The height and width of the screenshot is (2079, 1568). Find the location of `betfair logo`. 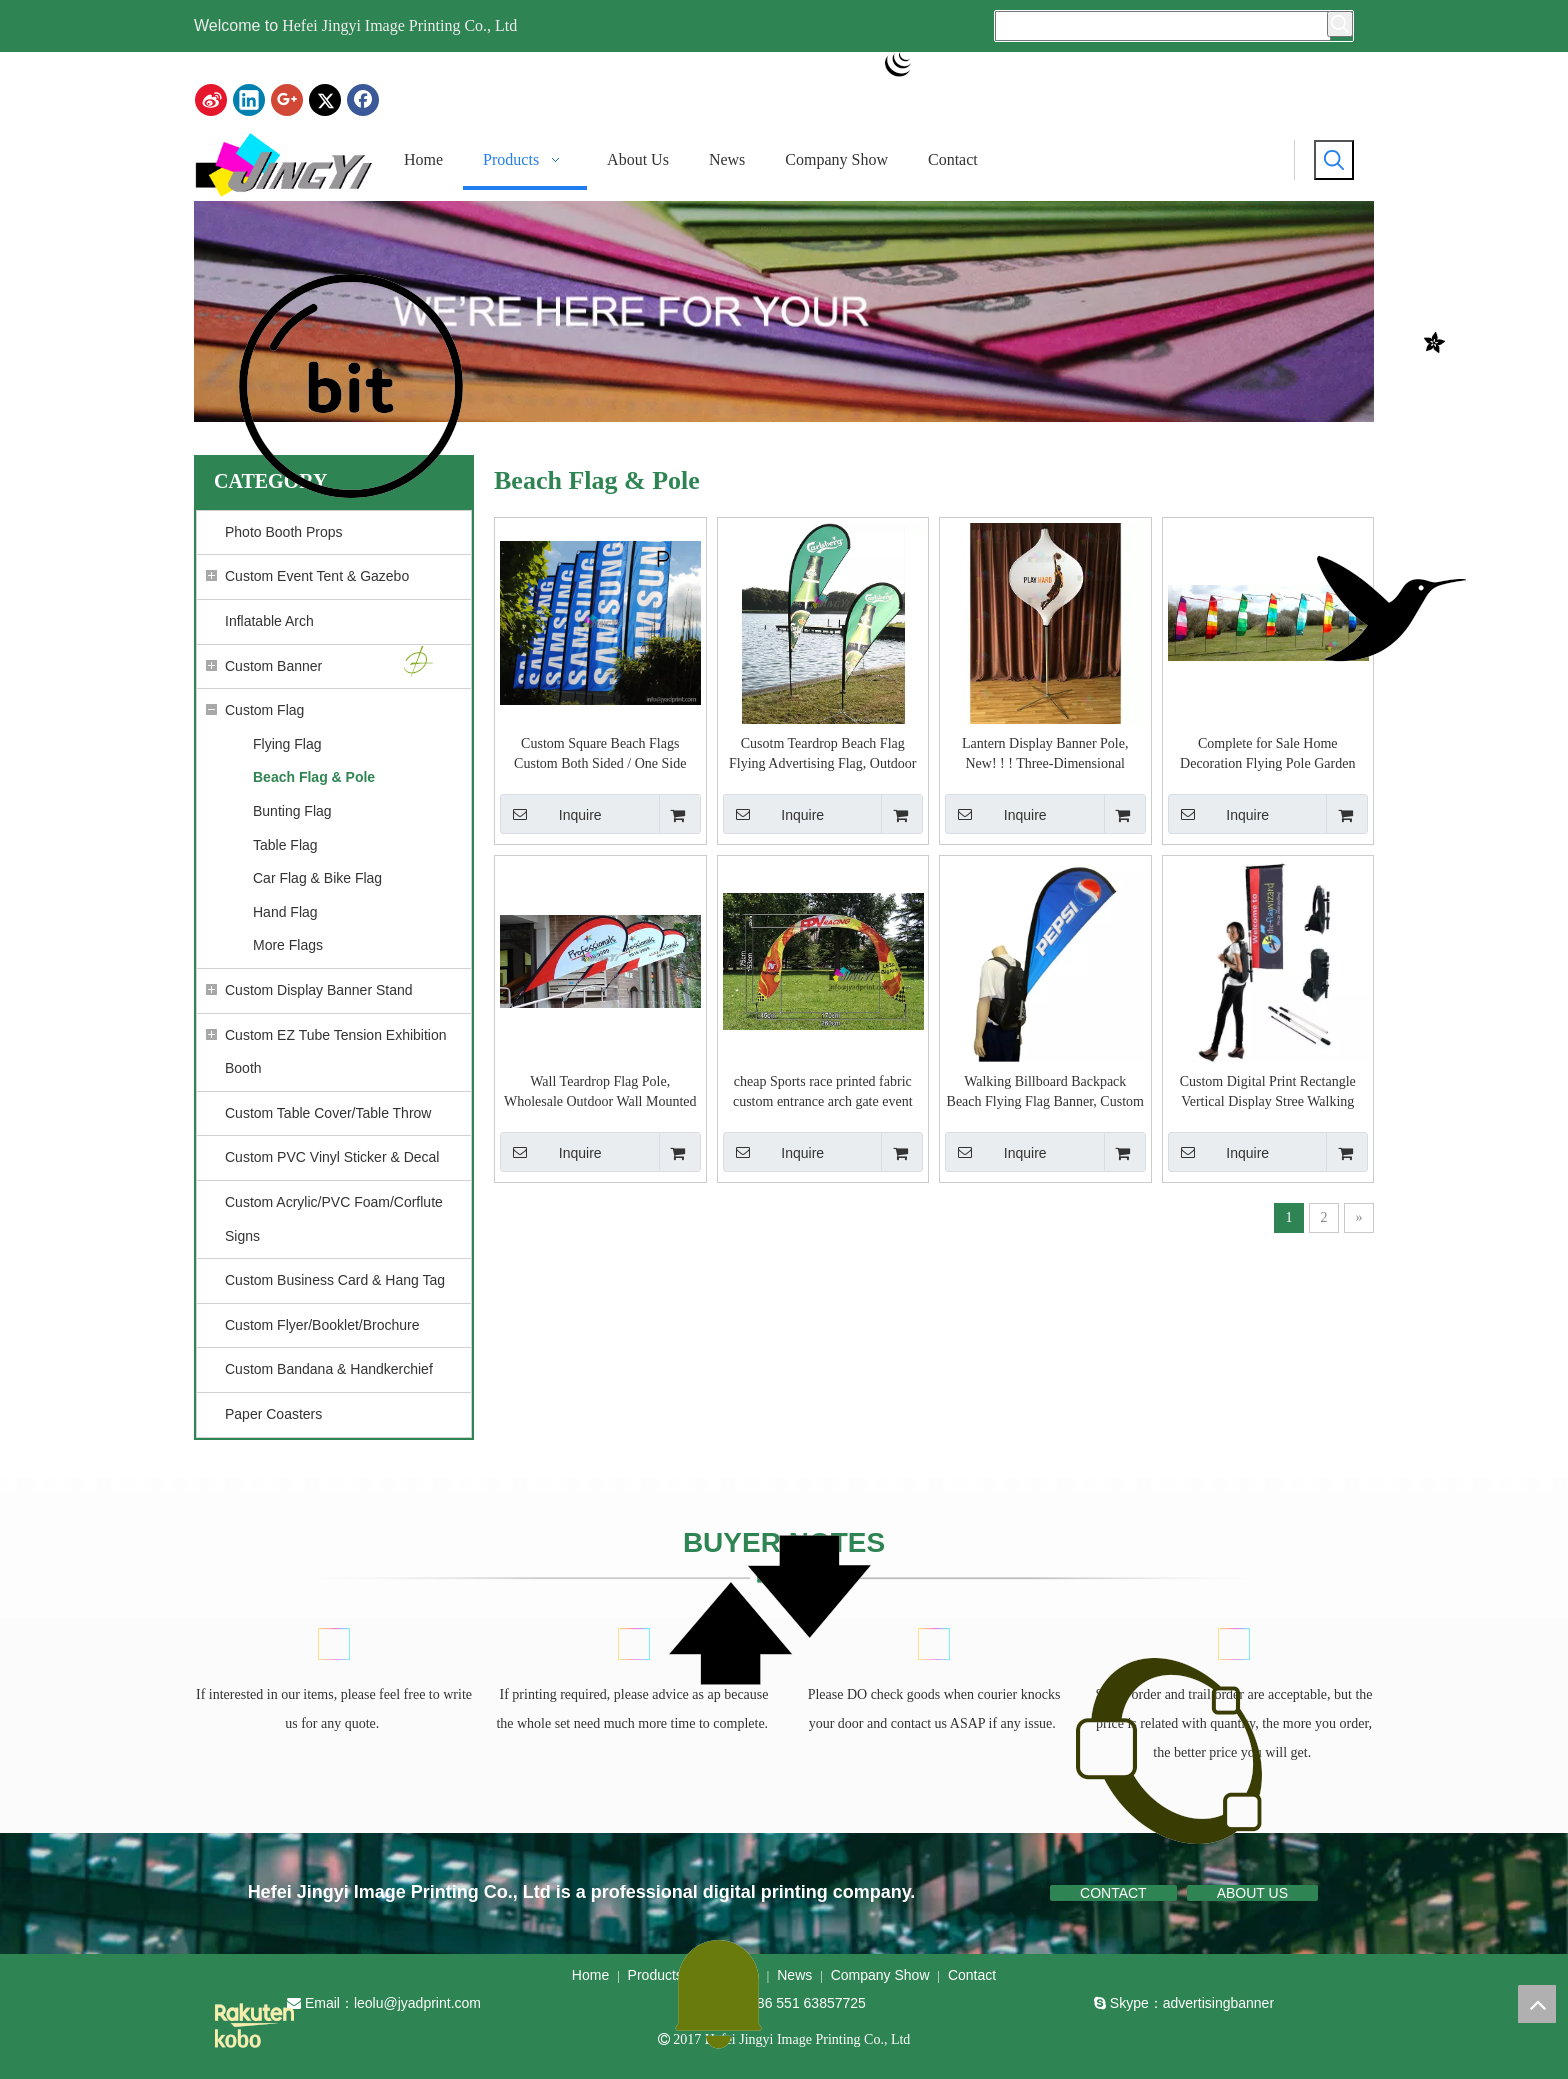

betfair logo is located at coordinates (770, 1610).